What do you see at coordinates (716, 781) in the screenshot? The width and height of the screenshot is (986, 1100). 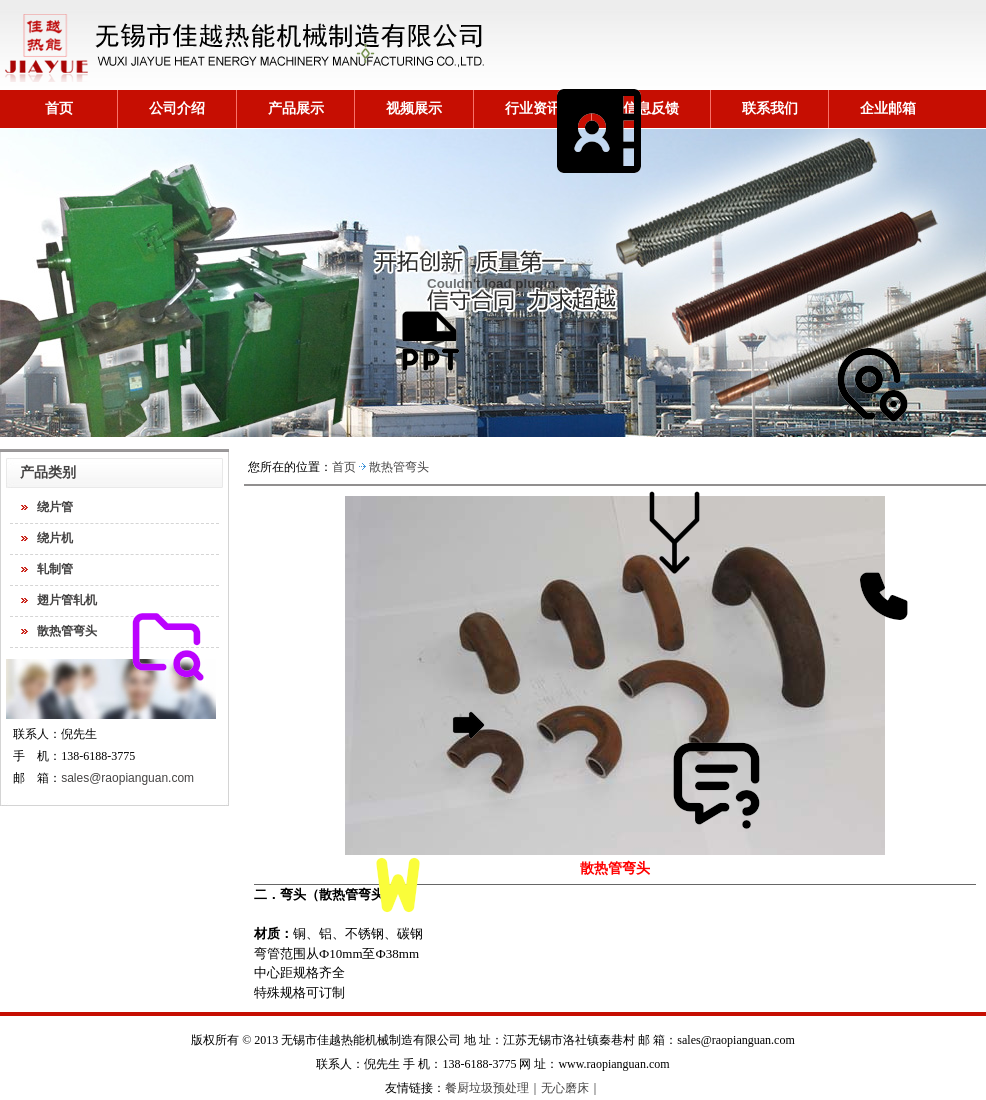 I see `access help or FAQ chat` at bounding box center [716, 781].